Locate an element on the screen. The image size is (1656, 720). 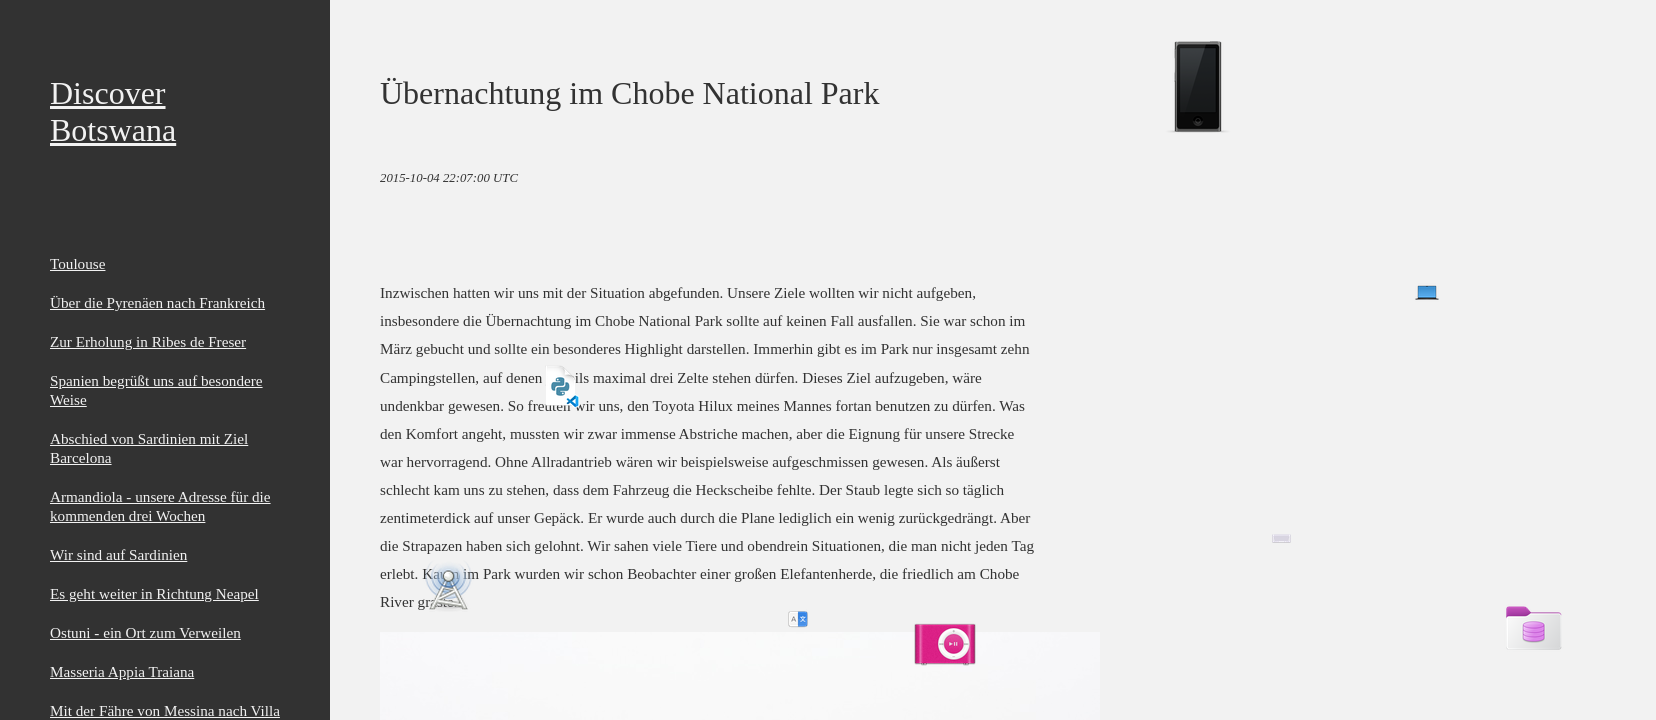
indicates a macbook pro 16-inch device in system settings is located at coordinates (1427, 292).